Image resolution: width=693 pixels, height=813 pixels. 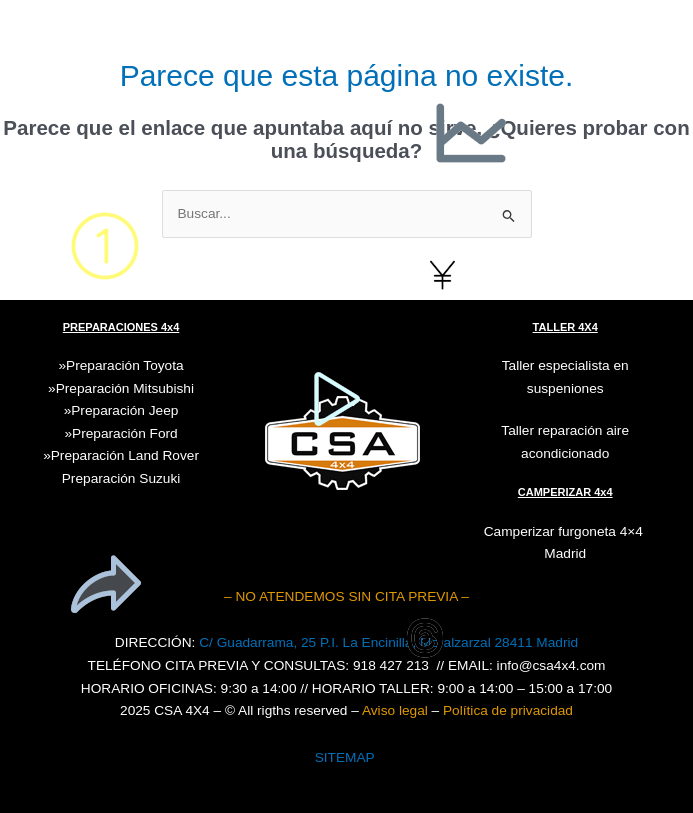 I want to click on play media or video content, so click(x=331, y=399).